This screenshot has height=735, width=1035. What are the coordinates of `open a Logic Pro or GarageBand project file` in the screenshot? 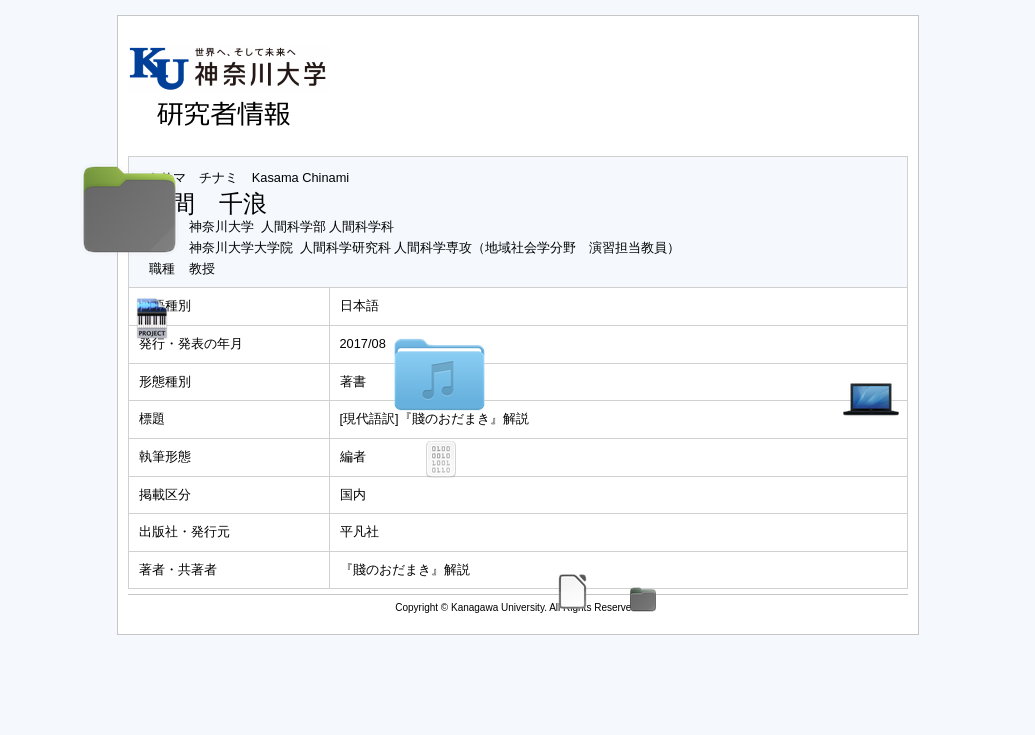 It's located at (152, 319).